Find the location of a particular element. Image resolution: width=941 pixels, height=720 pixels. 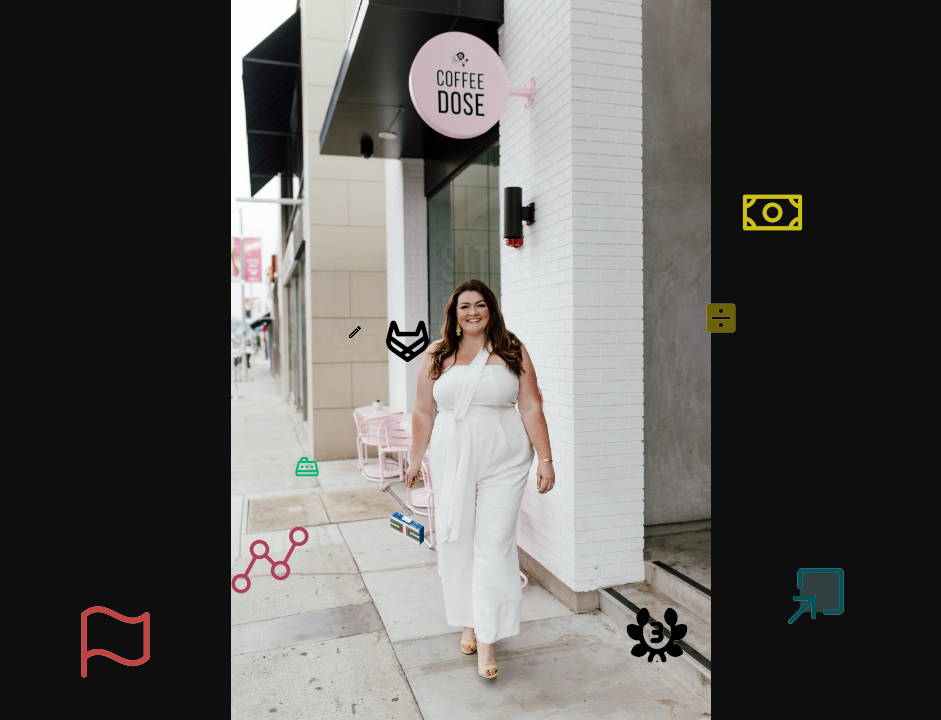

view connected data points or nodes is located at coordinates (270, 560).